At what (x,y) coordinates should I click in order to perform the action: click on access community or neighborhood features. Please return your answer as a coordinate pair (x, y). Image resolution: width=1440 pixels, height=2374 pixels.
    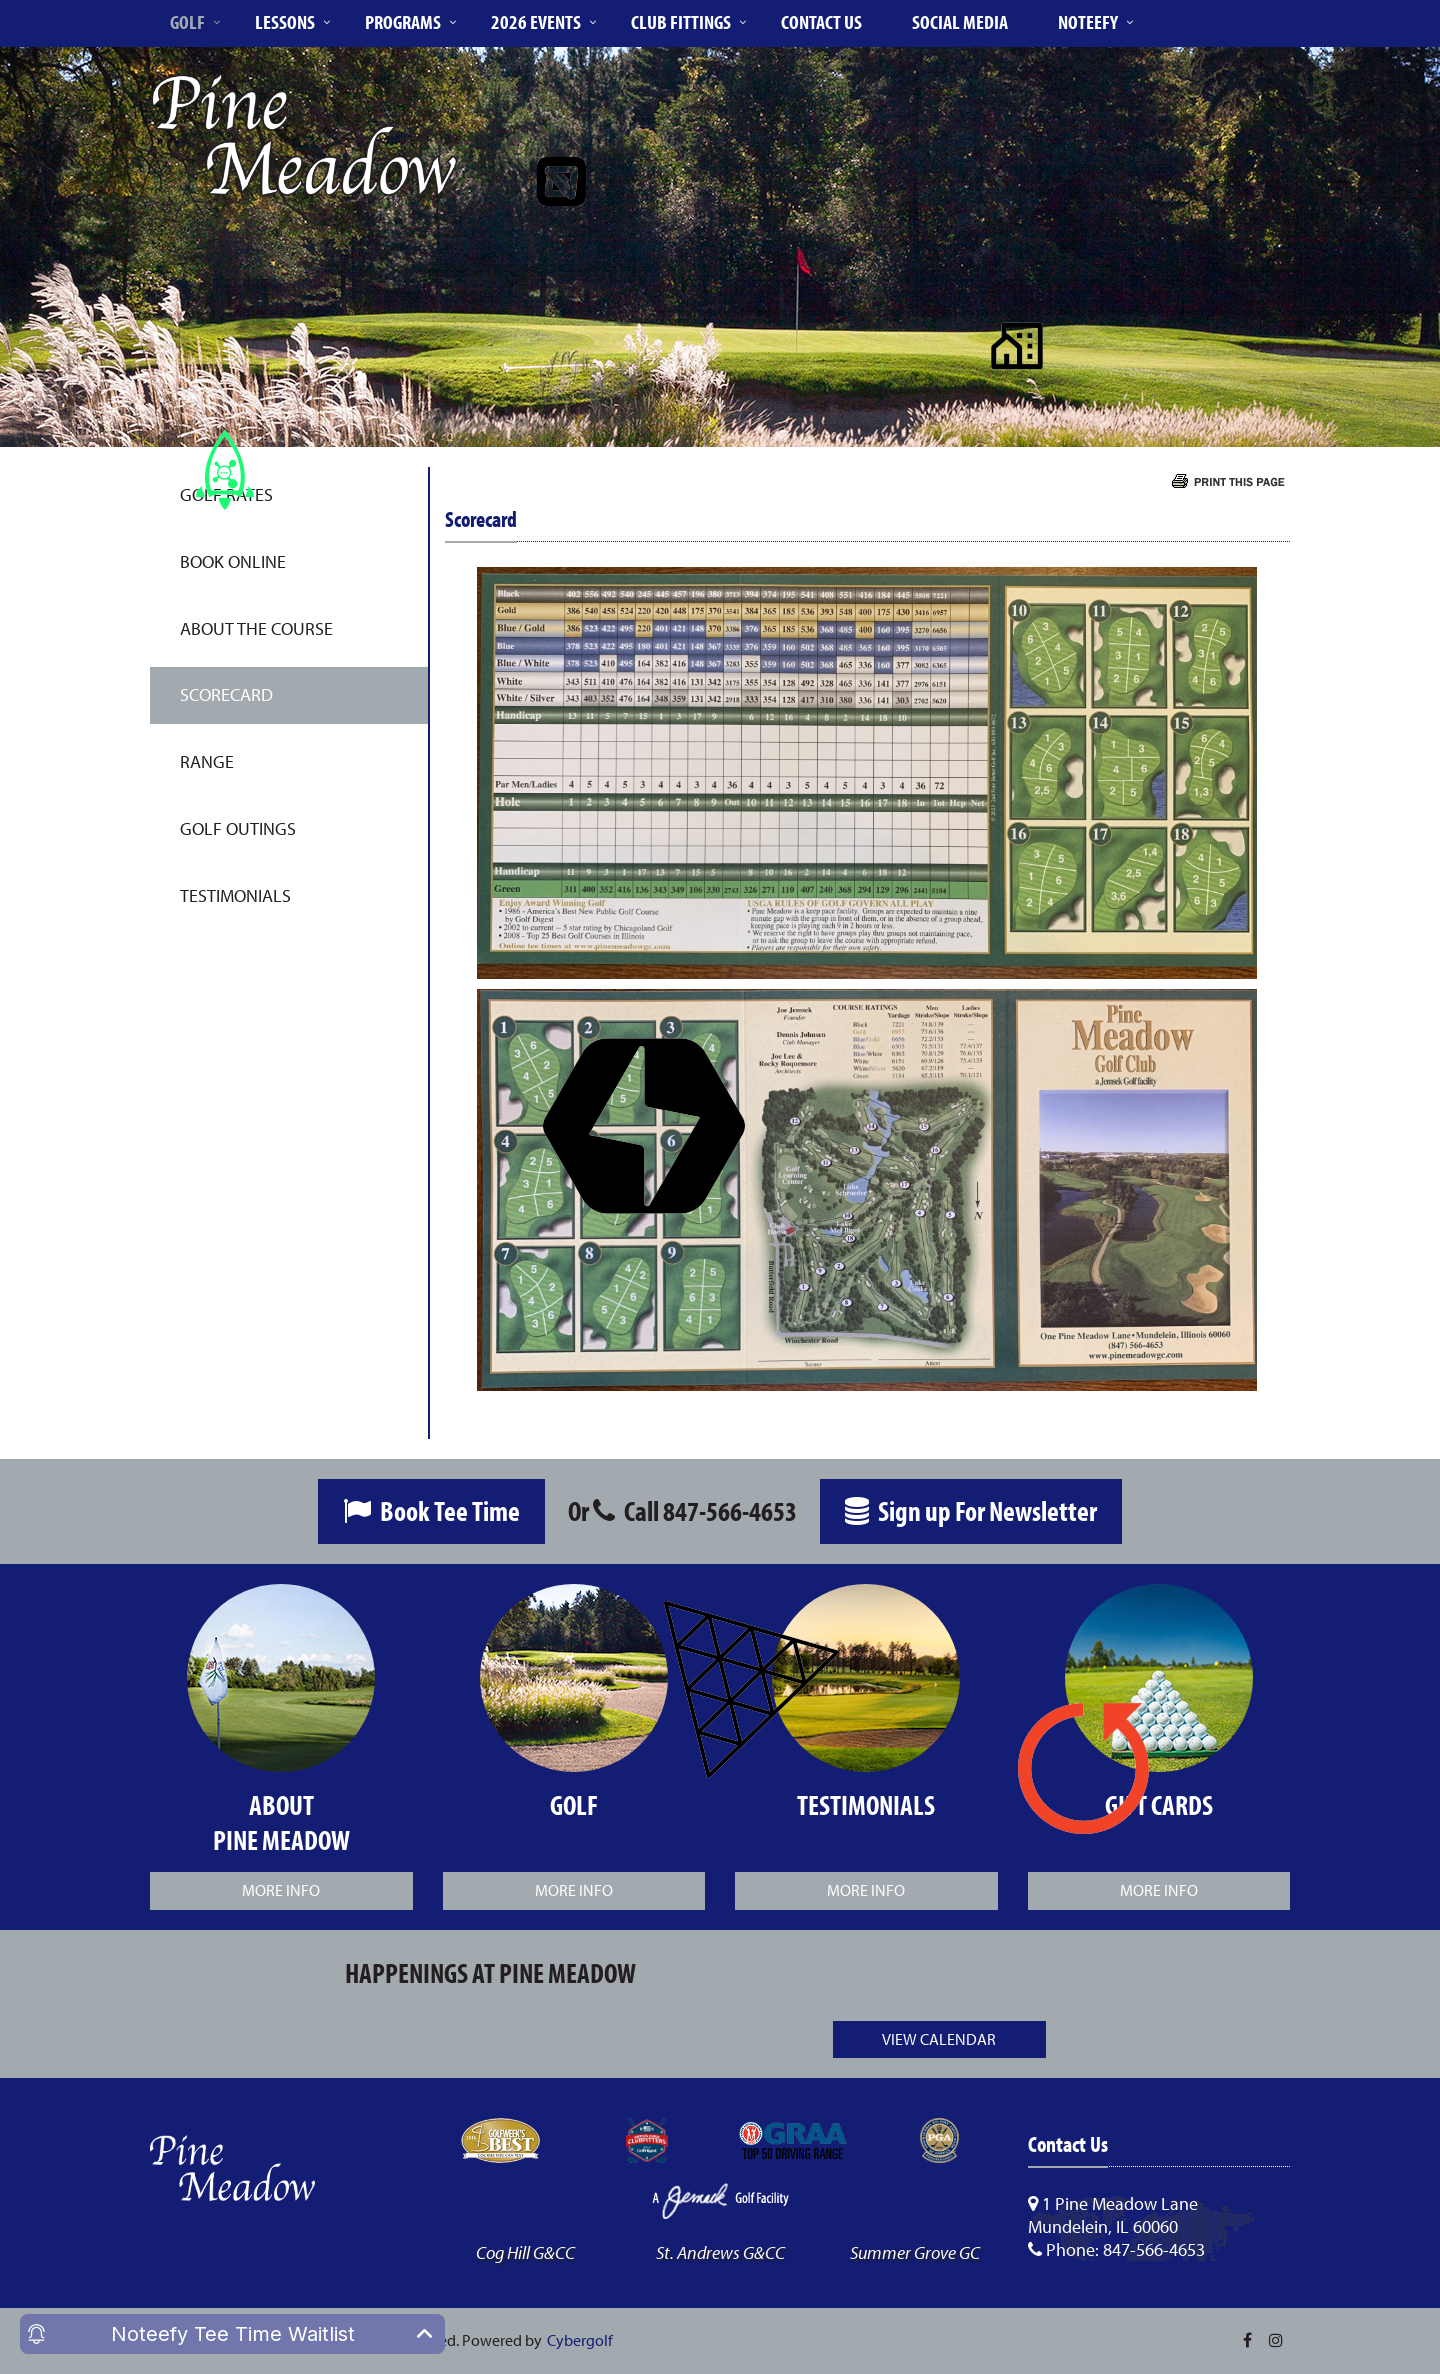
    Looking at the image, I should click on (1017, 346).